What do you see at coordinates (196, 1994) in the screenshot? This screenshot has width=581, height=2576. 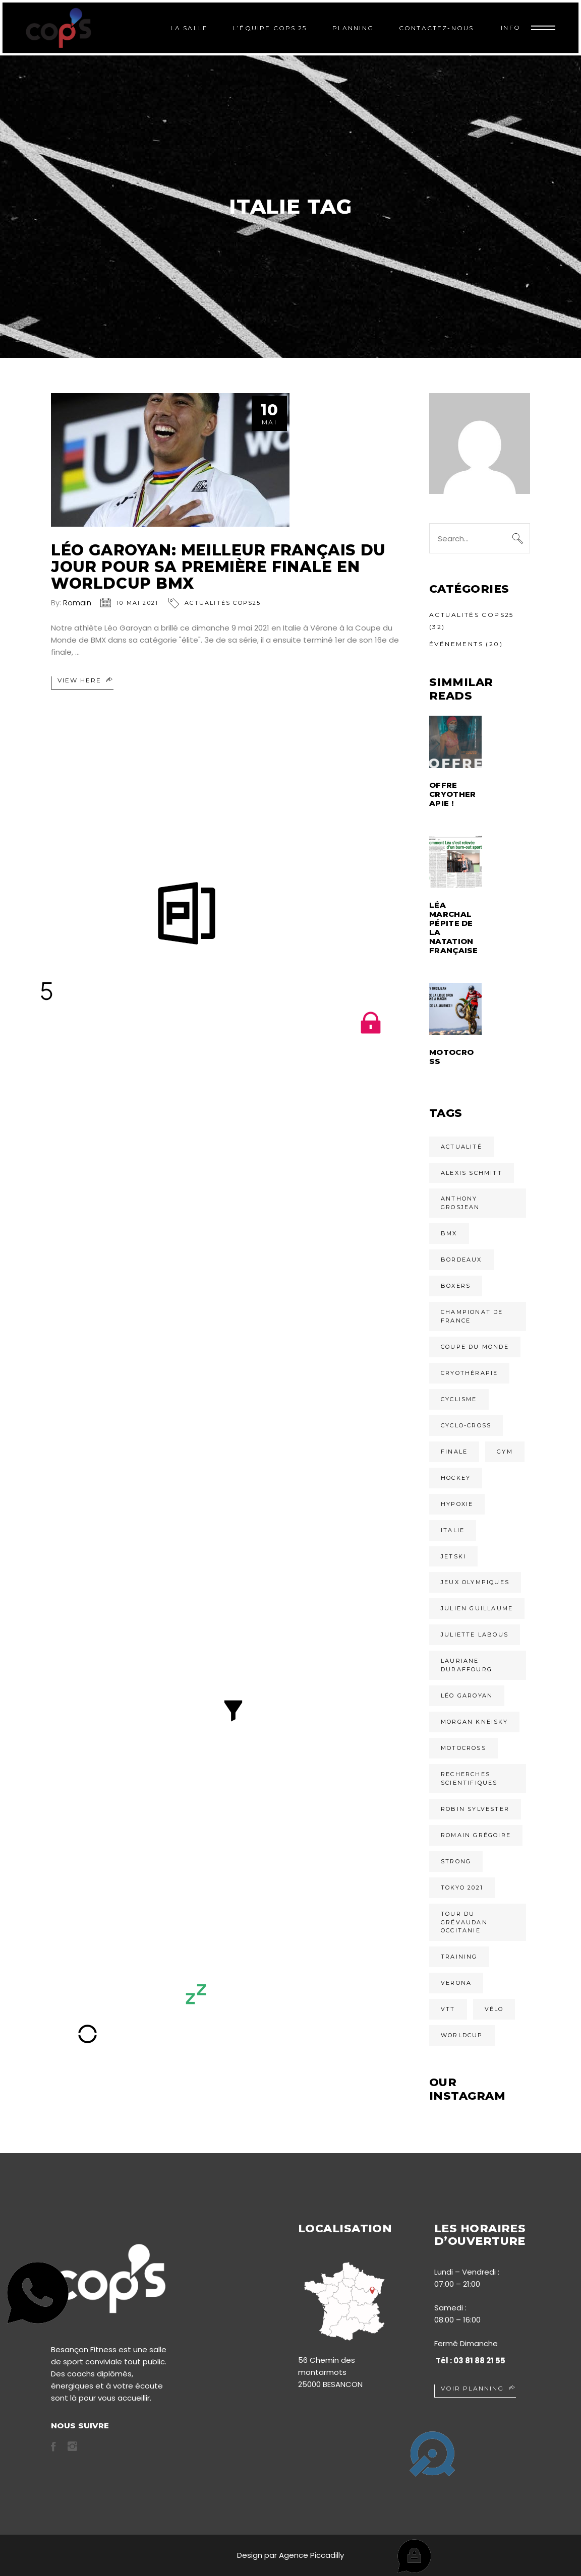 I see `indicates sleep or rest mode` at bounding box center [196, 1994].